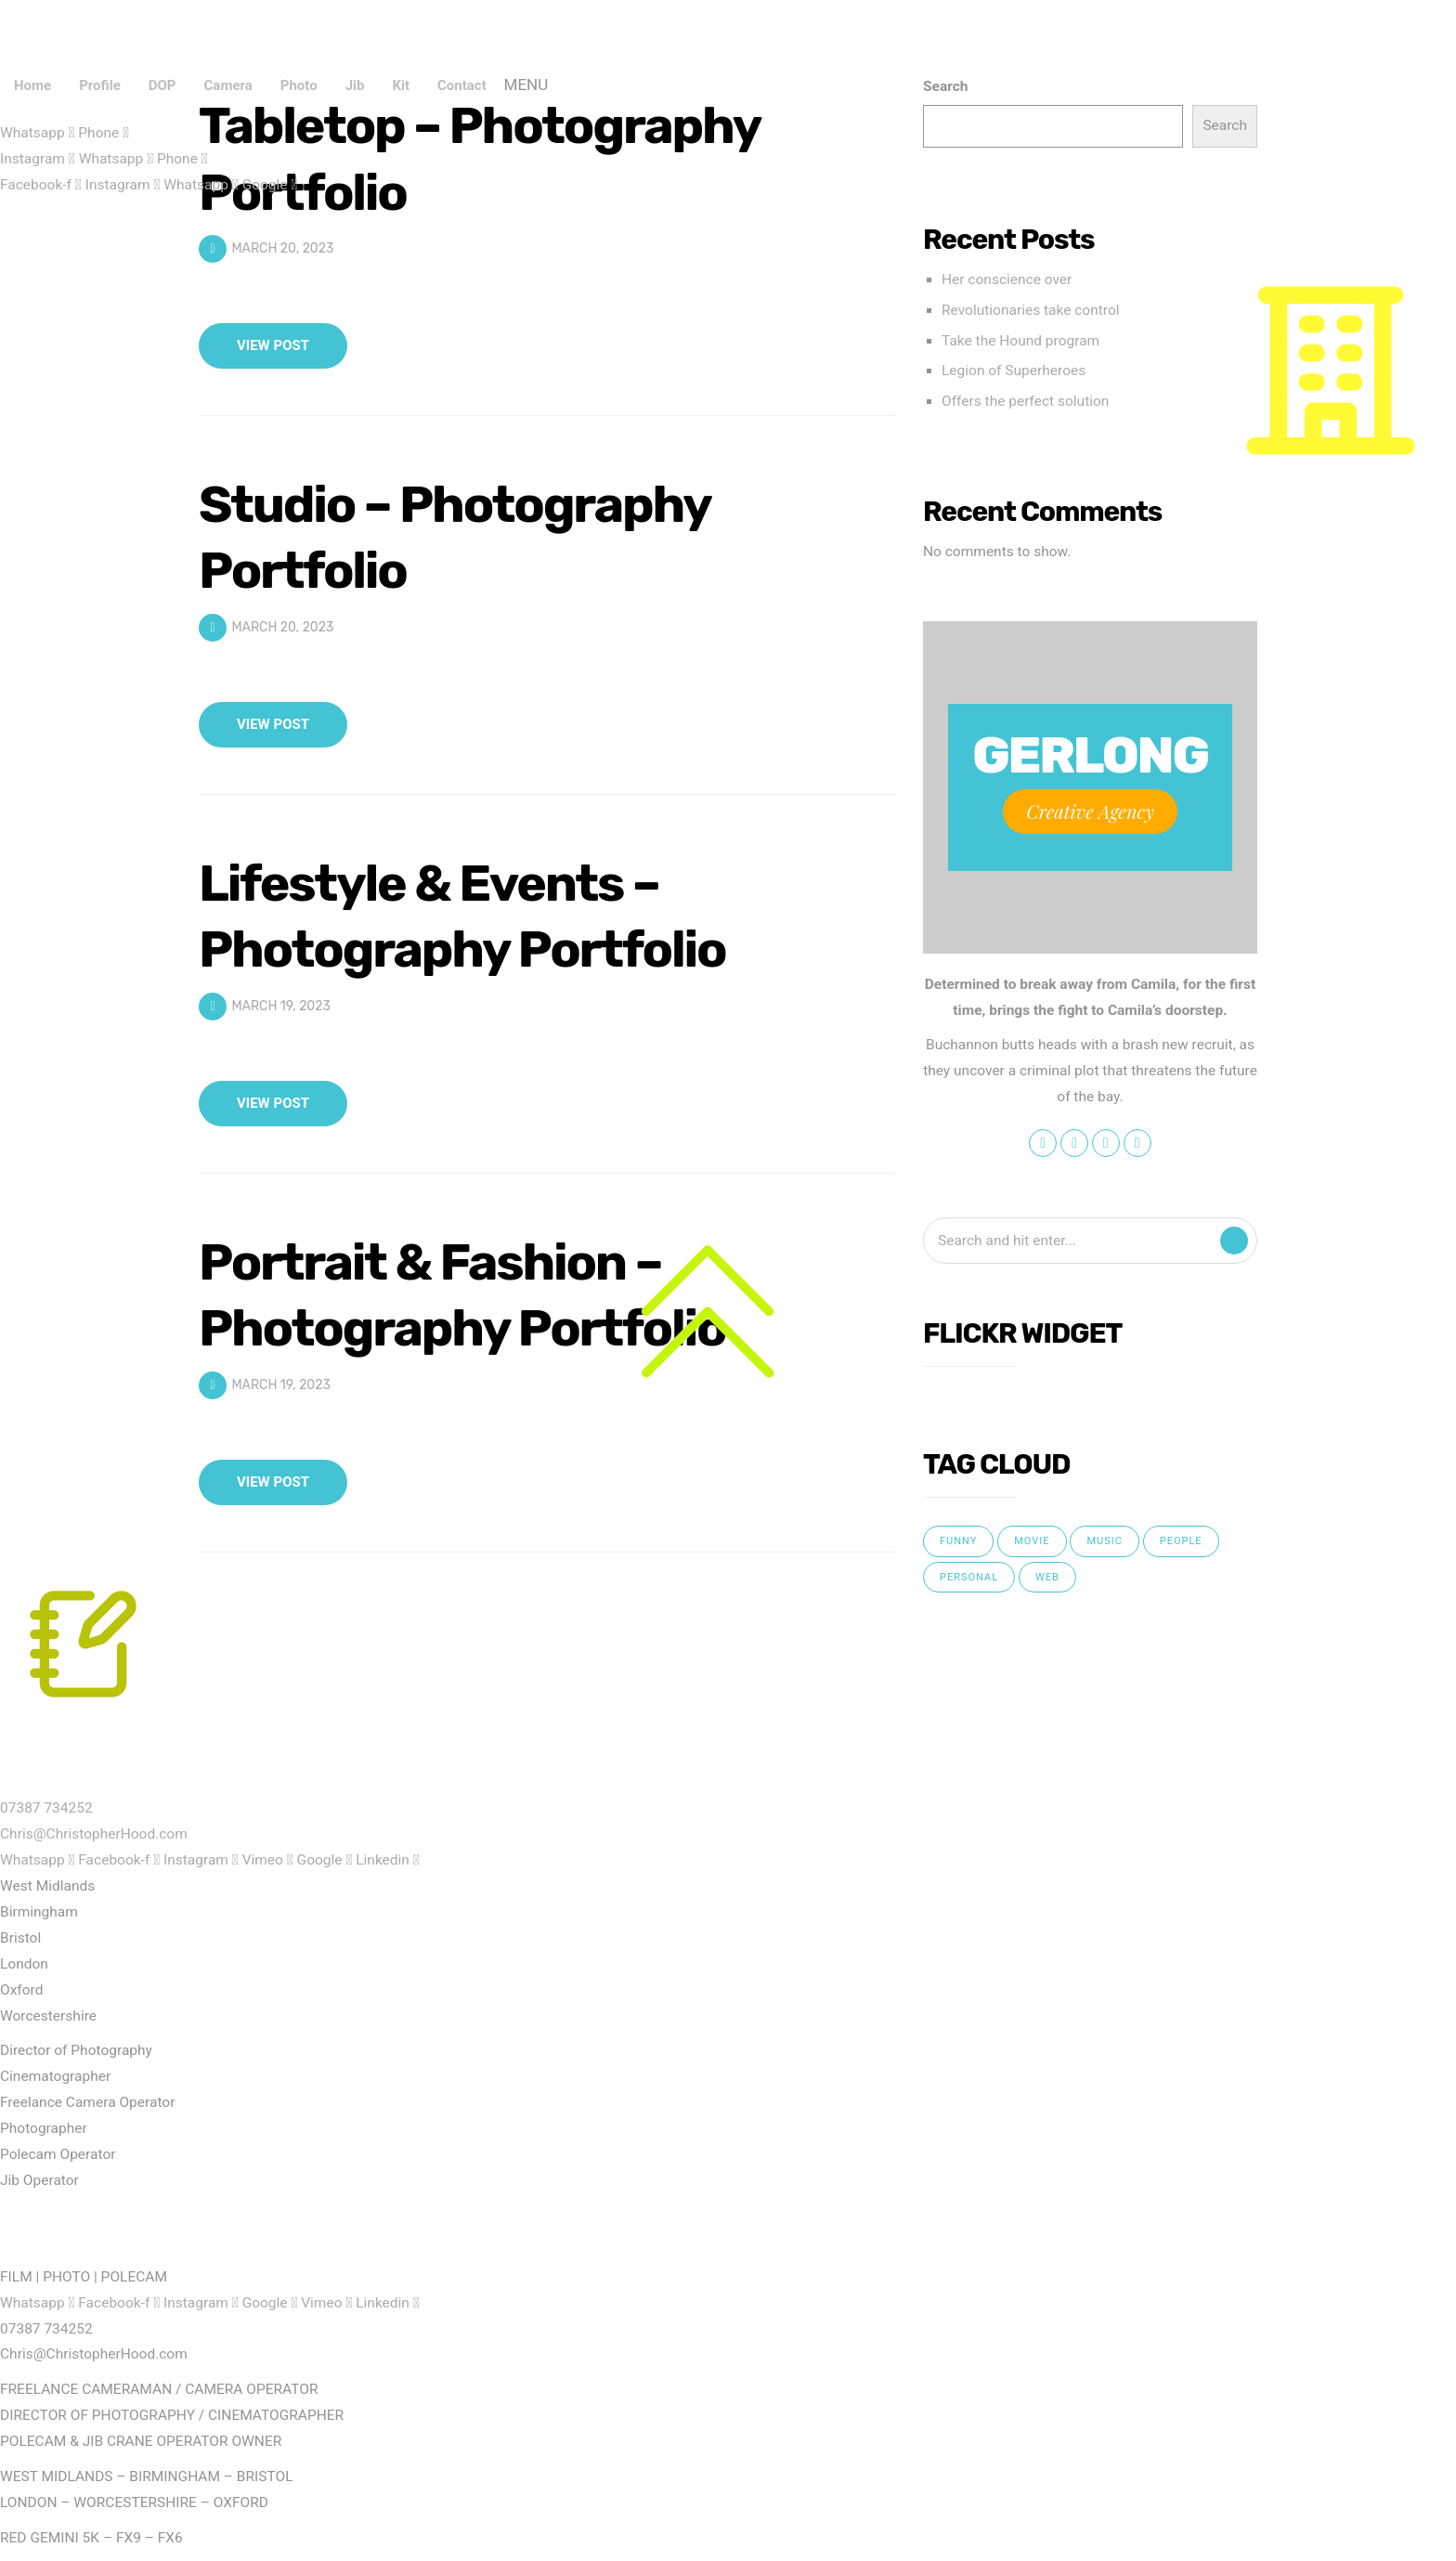 Image resolution: width=1456 pixels, height=2561 pixels. Describe the element at coordinates (708, 1318) in the screenshot. I see `scroll to top of page` at that location.